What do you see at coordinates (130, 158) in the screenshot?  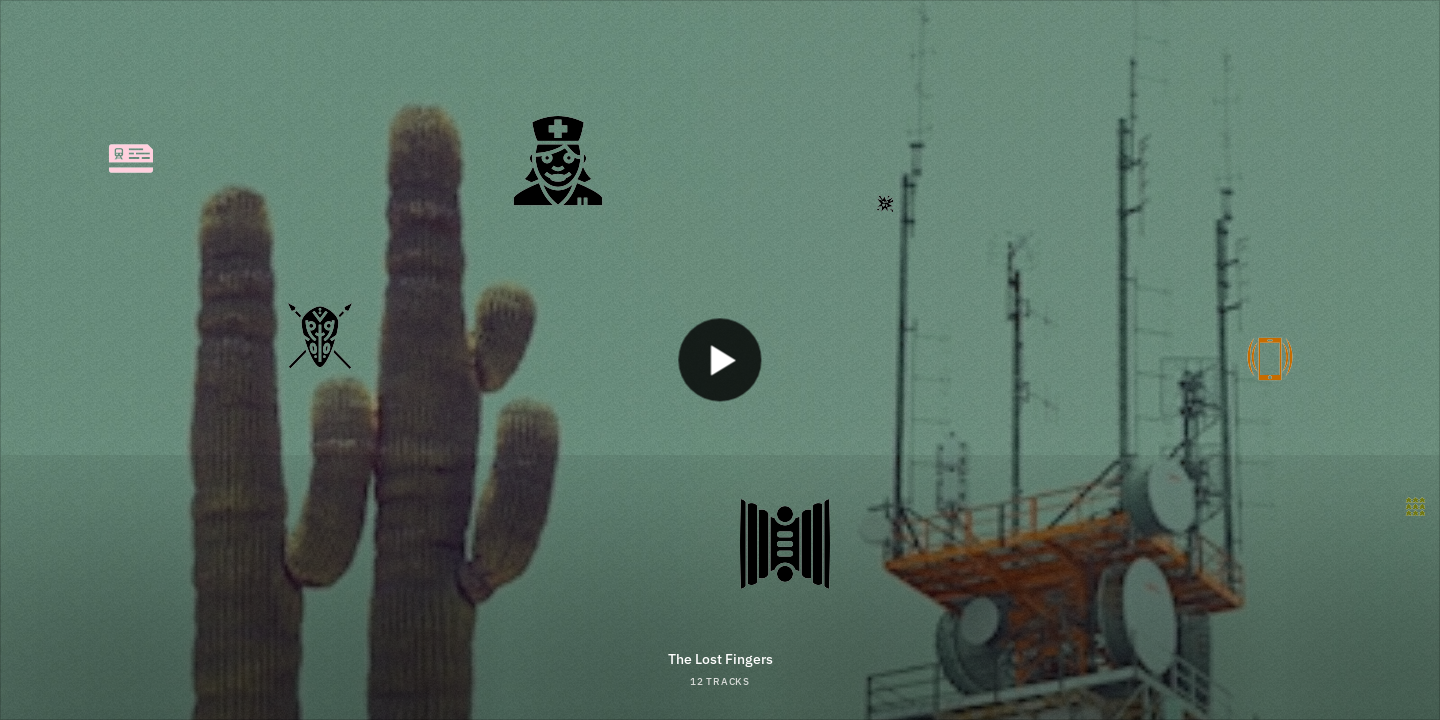 I see `view your subway or transit pass` at bounding box center [130, 158].